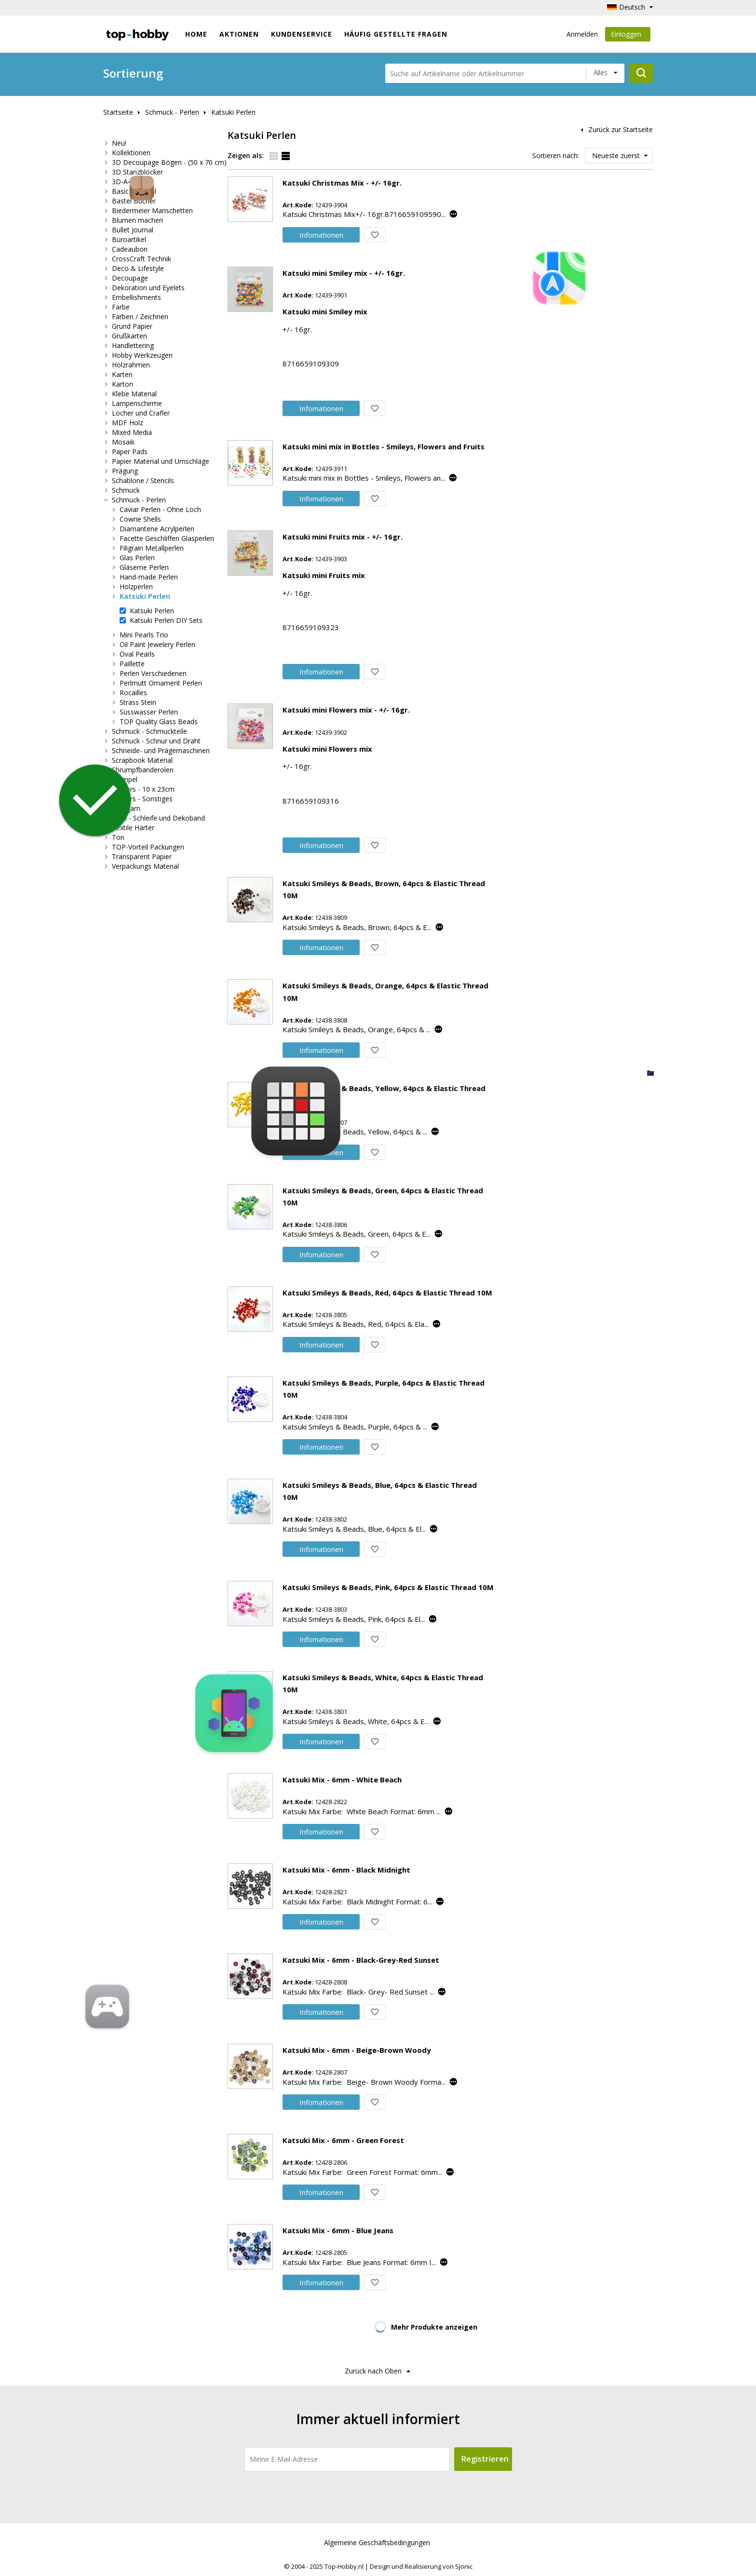 The width and height of the screenshot is (756, 2576). What do you see at coordinates (107, 2007) in the screenshot?
I see `access gaming preferences and settings` at bounding box center [107, 2007].